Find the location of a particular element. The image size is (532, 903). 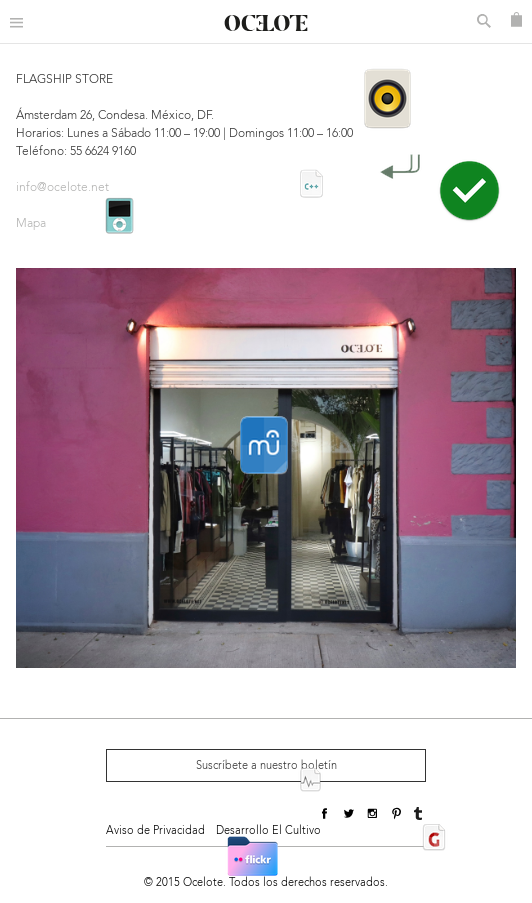

open a MuseScore 3 music notation file is located at coordinates (264, 445).